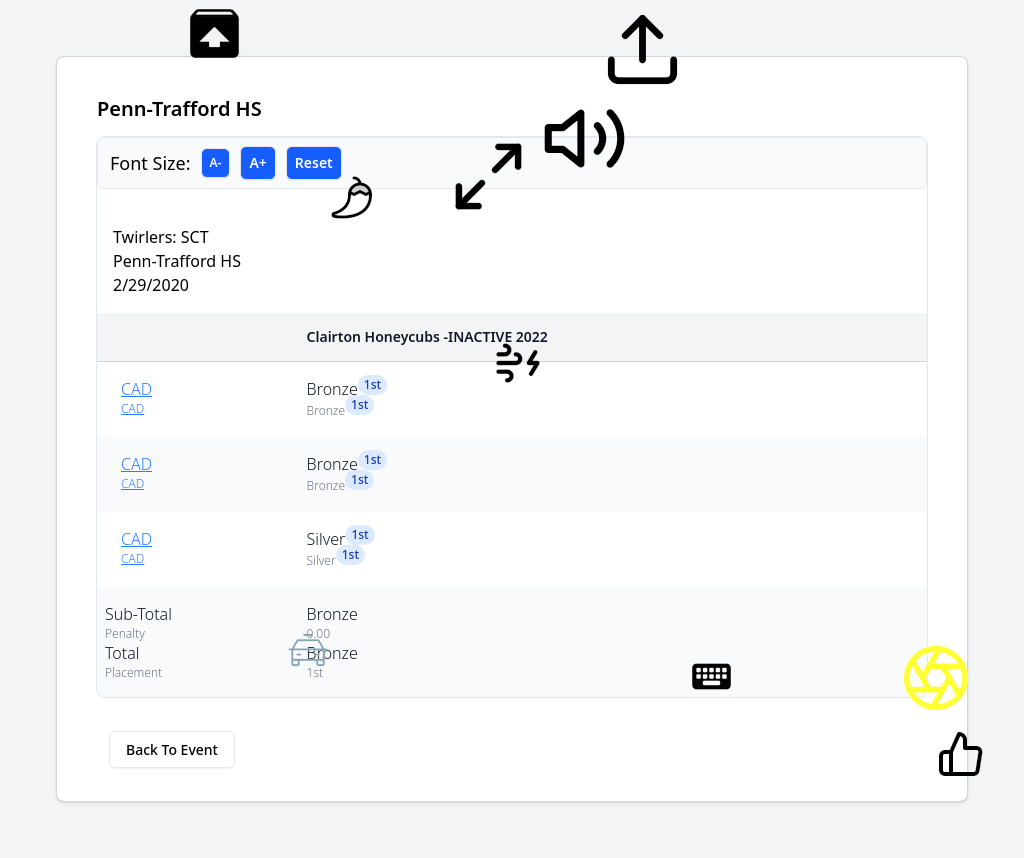 The image size is (1024, 858). I want to click on adjust camera aperture settings, so click(936, 678).